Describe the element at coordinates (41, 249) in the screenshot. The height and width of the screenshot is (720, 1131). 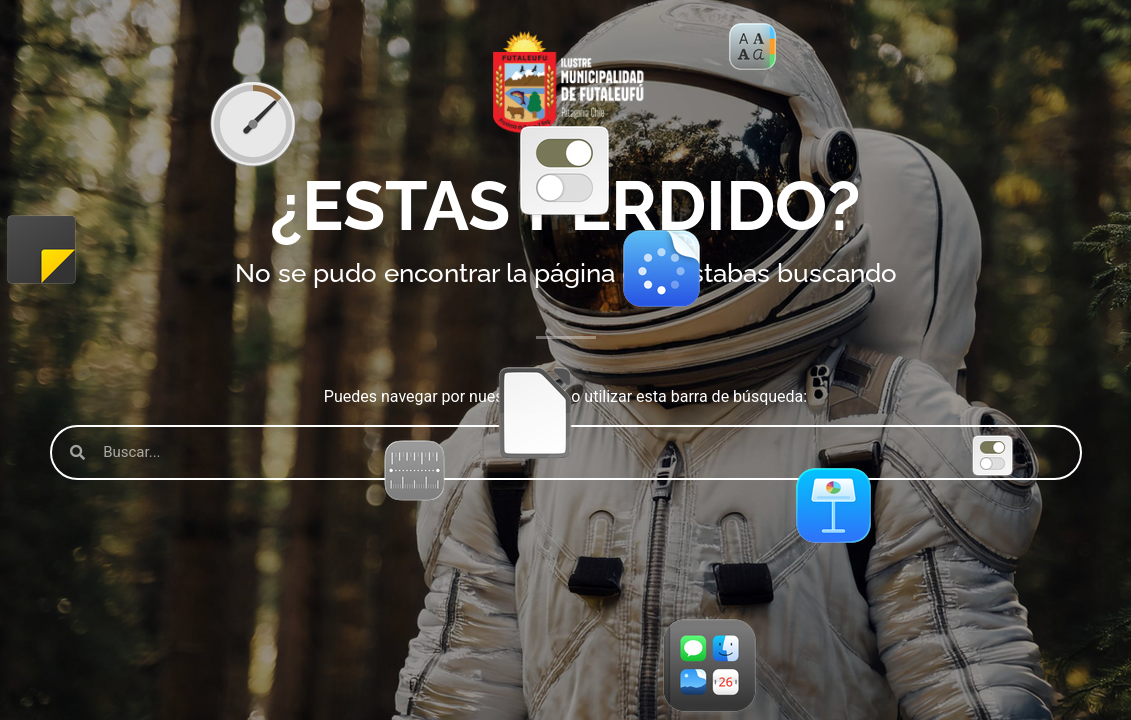
I see `open sticky notes app` at that location.